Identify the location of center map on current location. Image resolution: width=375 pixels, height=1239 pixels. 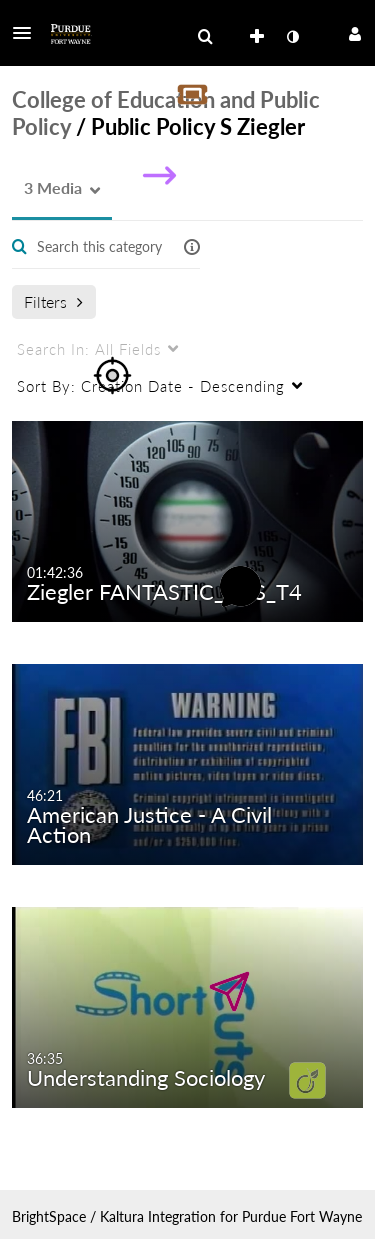
(112, 375).